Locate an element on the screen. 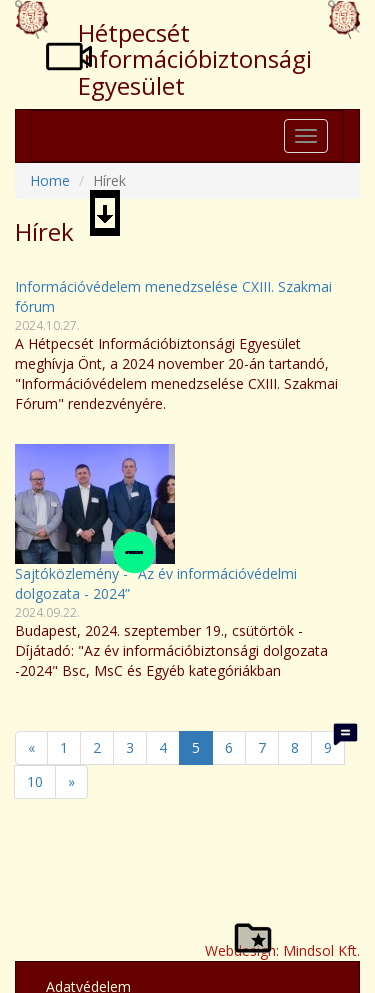 The width and height of the screenshot is (375, 993). open chat or messaging is located at coordinates (345, 732).